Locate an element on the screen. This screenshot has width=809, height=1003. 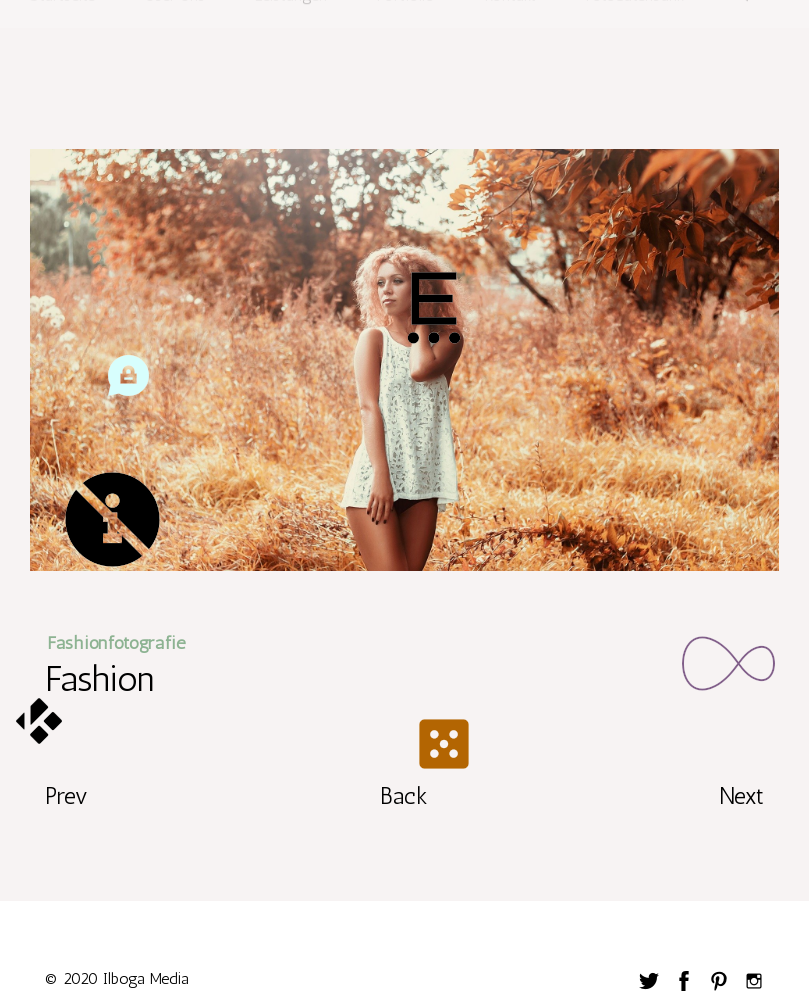
virgin media brand logo is located at coordinates (728, 663).